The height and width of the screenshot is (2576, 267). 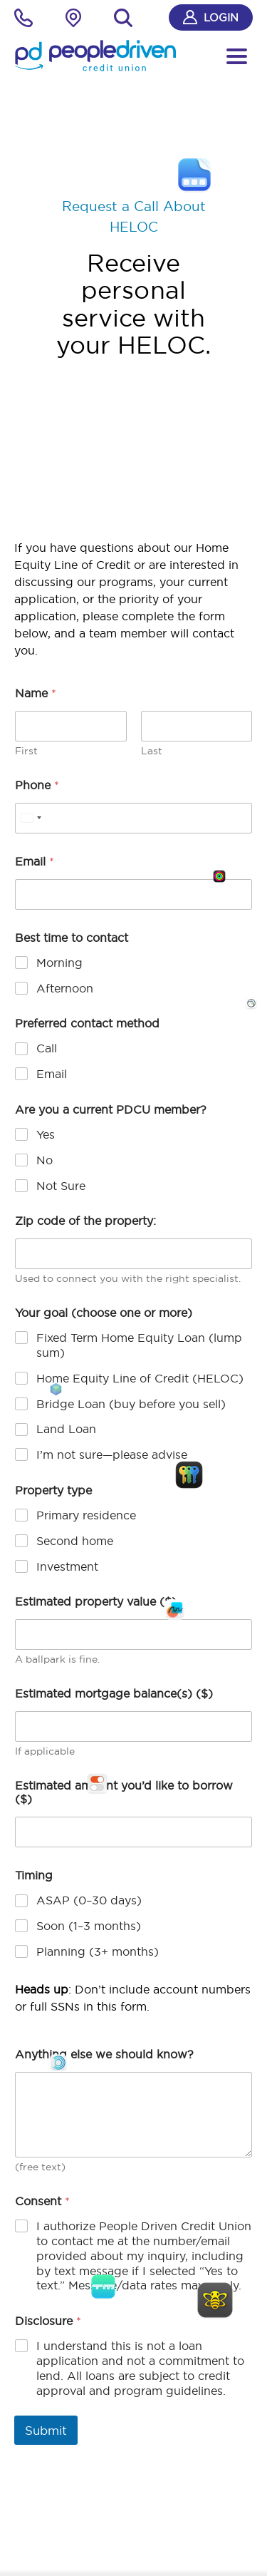 What do you see at coordinates (97, 1783) in the screenshot?
I see `open gnome tweaks to customize desktop settings` at bounding box center [97, 1783].